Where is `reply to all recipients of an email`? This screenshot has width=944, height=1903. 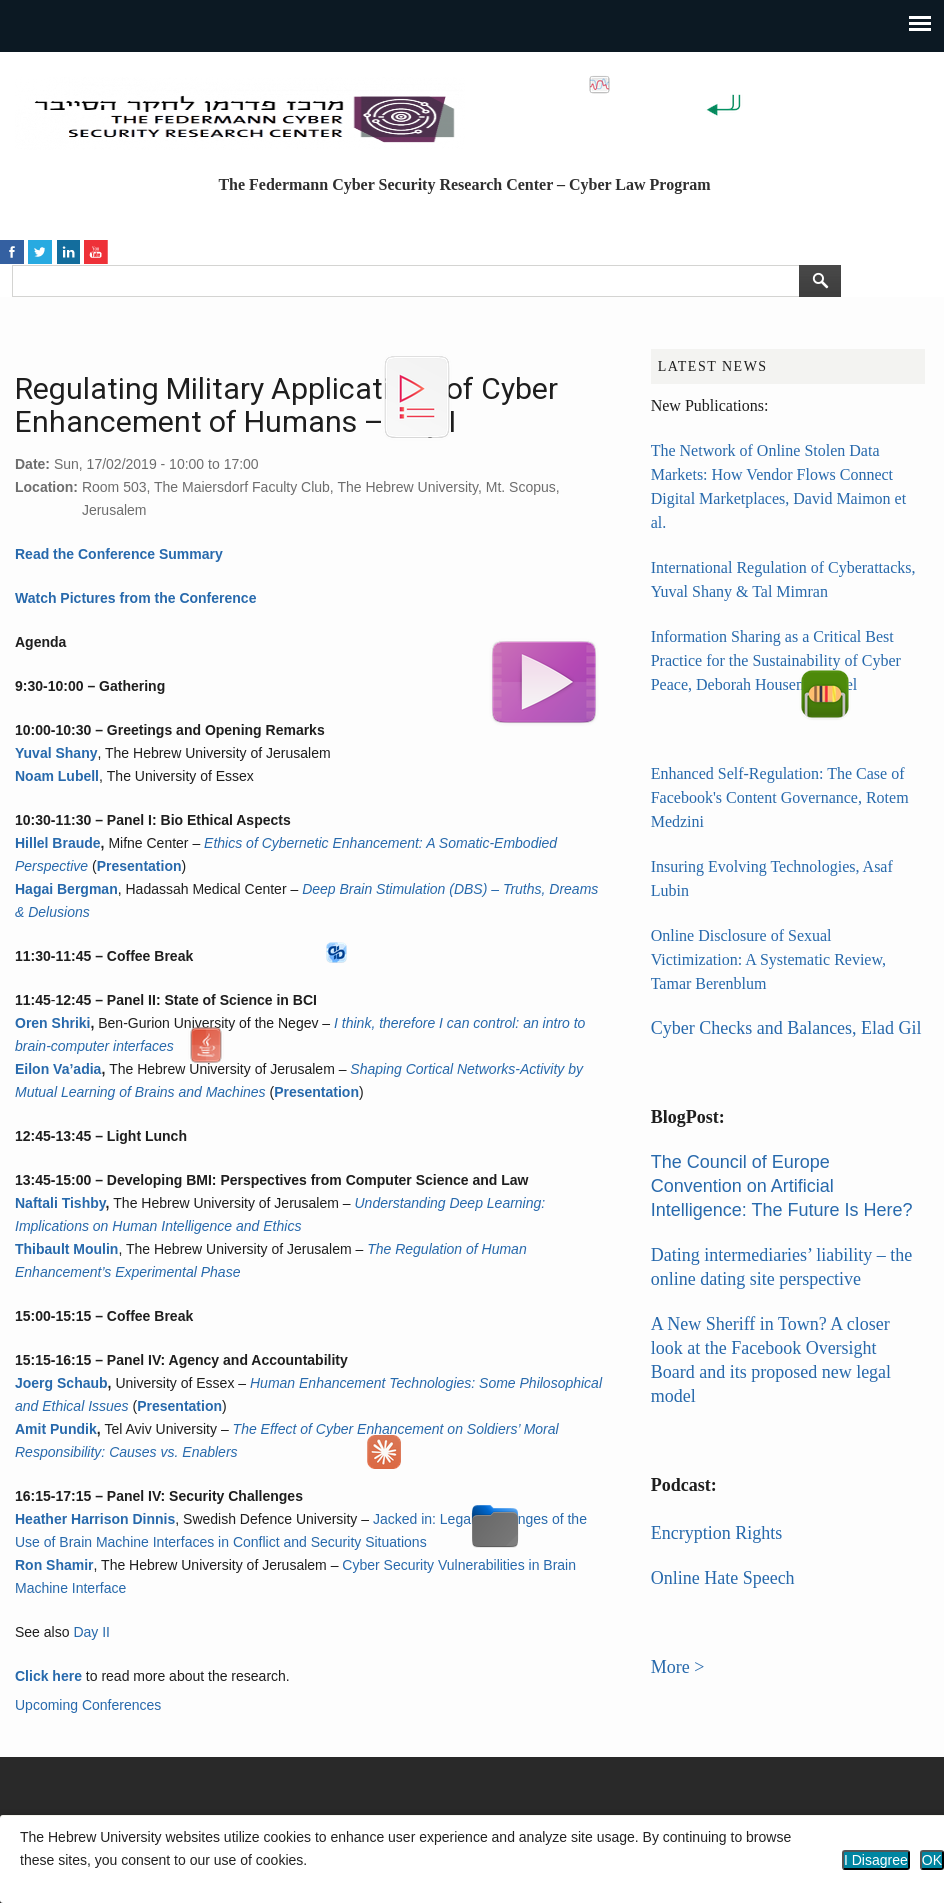 reply to all recipients of an email is located at coordinates (723, 105).